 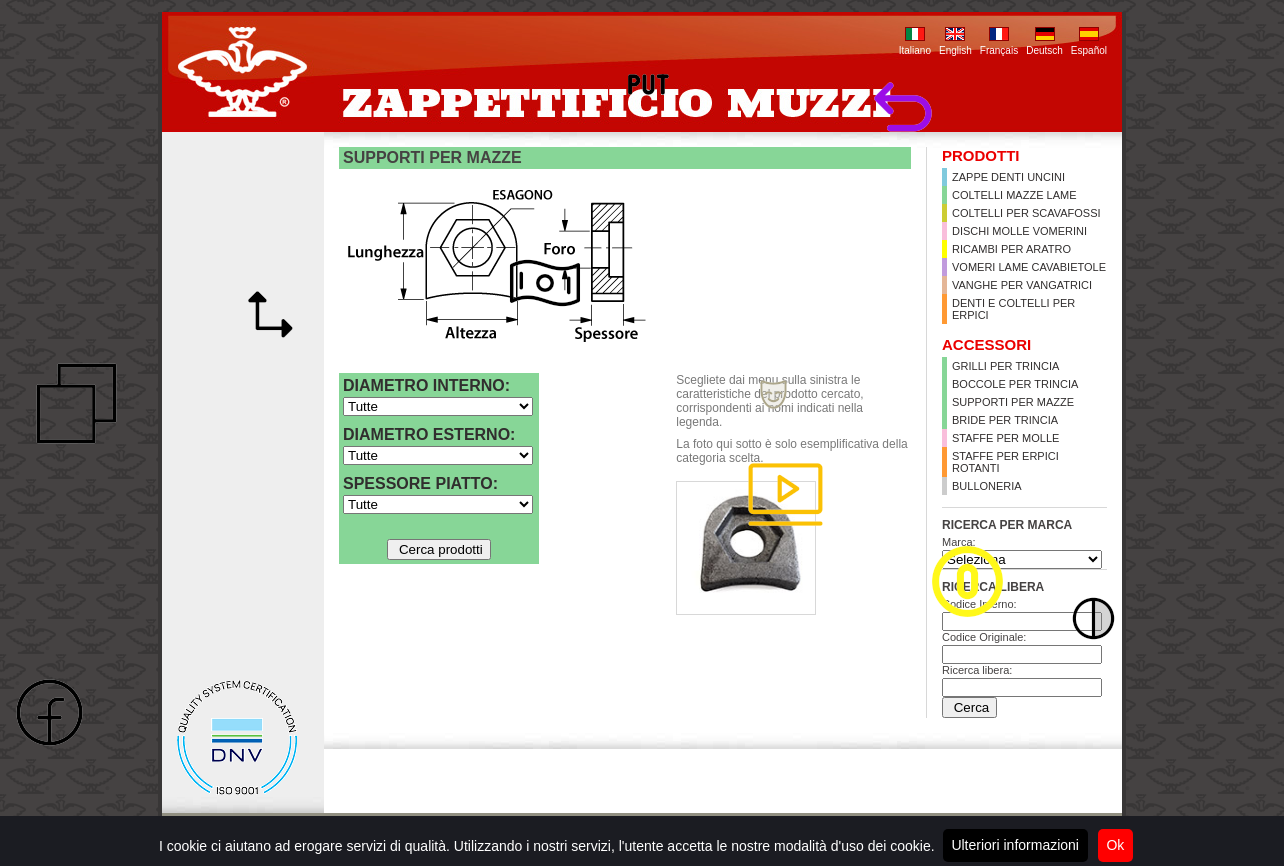 I want to click on open facebook app, so click(x=49, y=712).